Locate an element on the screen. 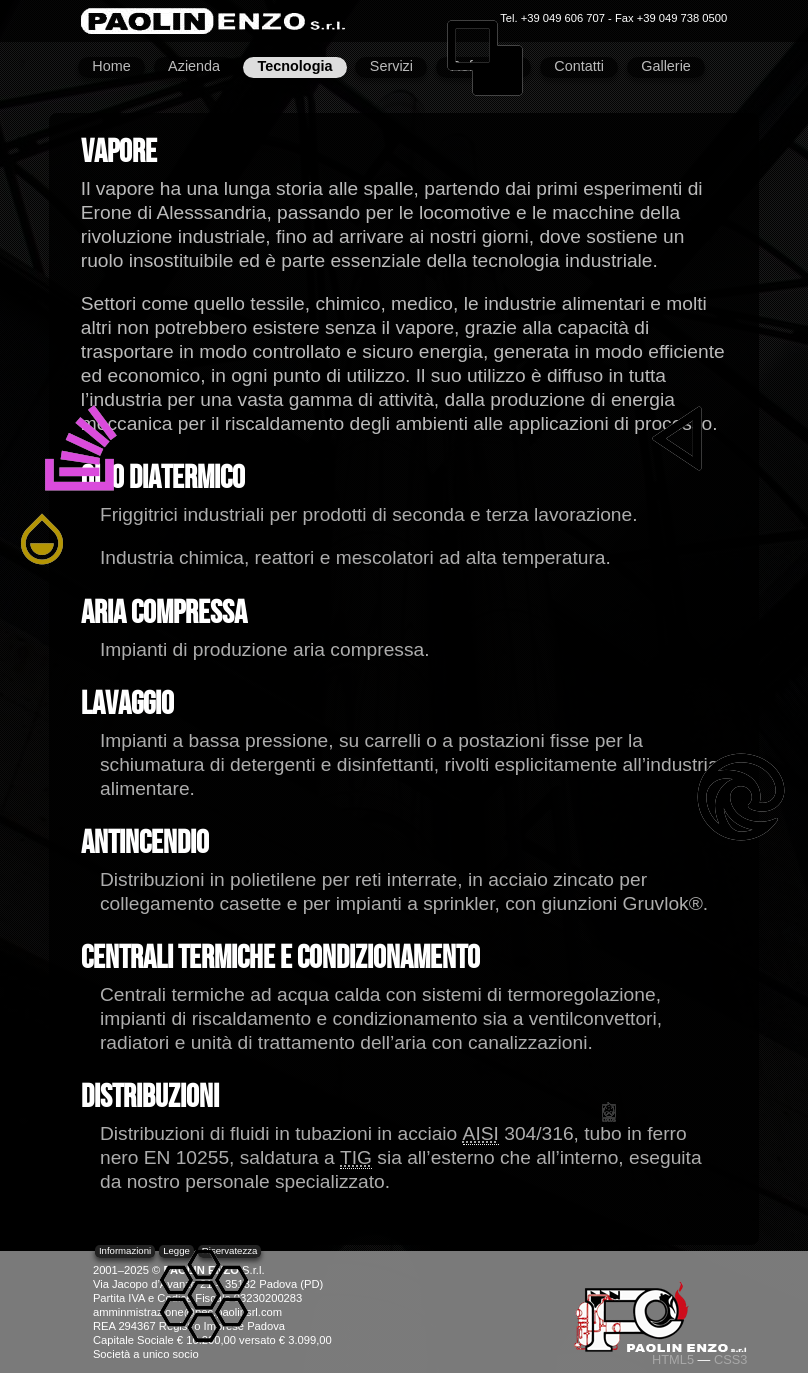 The width and height of the screenshot is (808, 1373). open Microsoft Edge browser is located at coordinates (741, 797).